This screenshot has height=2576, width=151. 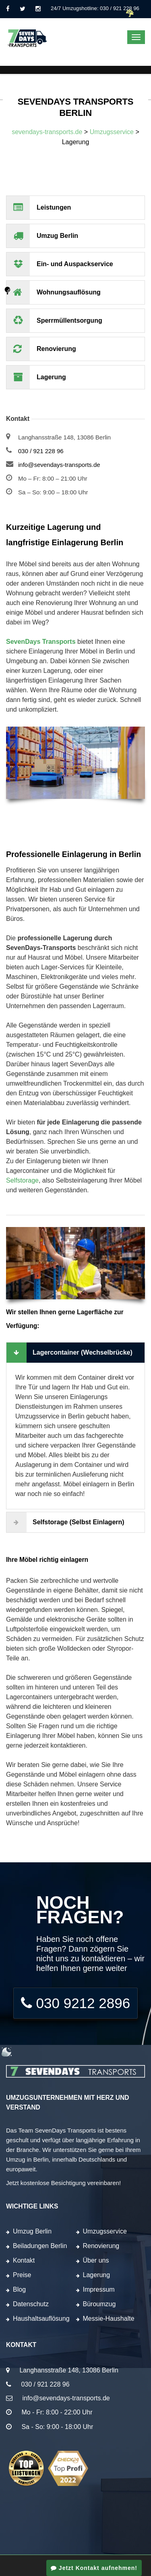 I want to click on indicates partly cloudy conditions at night, so click(x=6, y=2052).